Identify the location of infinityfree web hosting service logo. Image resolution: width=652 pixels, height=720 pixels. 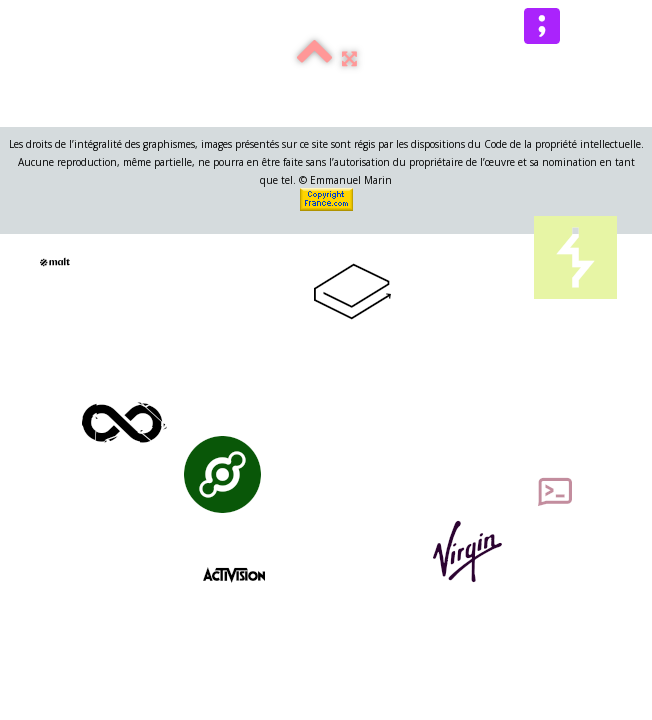
(124, 422).